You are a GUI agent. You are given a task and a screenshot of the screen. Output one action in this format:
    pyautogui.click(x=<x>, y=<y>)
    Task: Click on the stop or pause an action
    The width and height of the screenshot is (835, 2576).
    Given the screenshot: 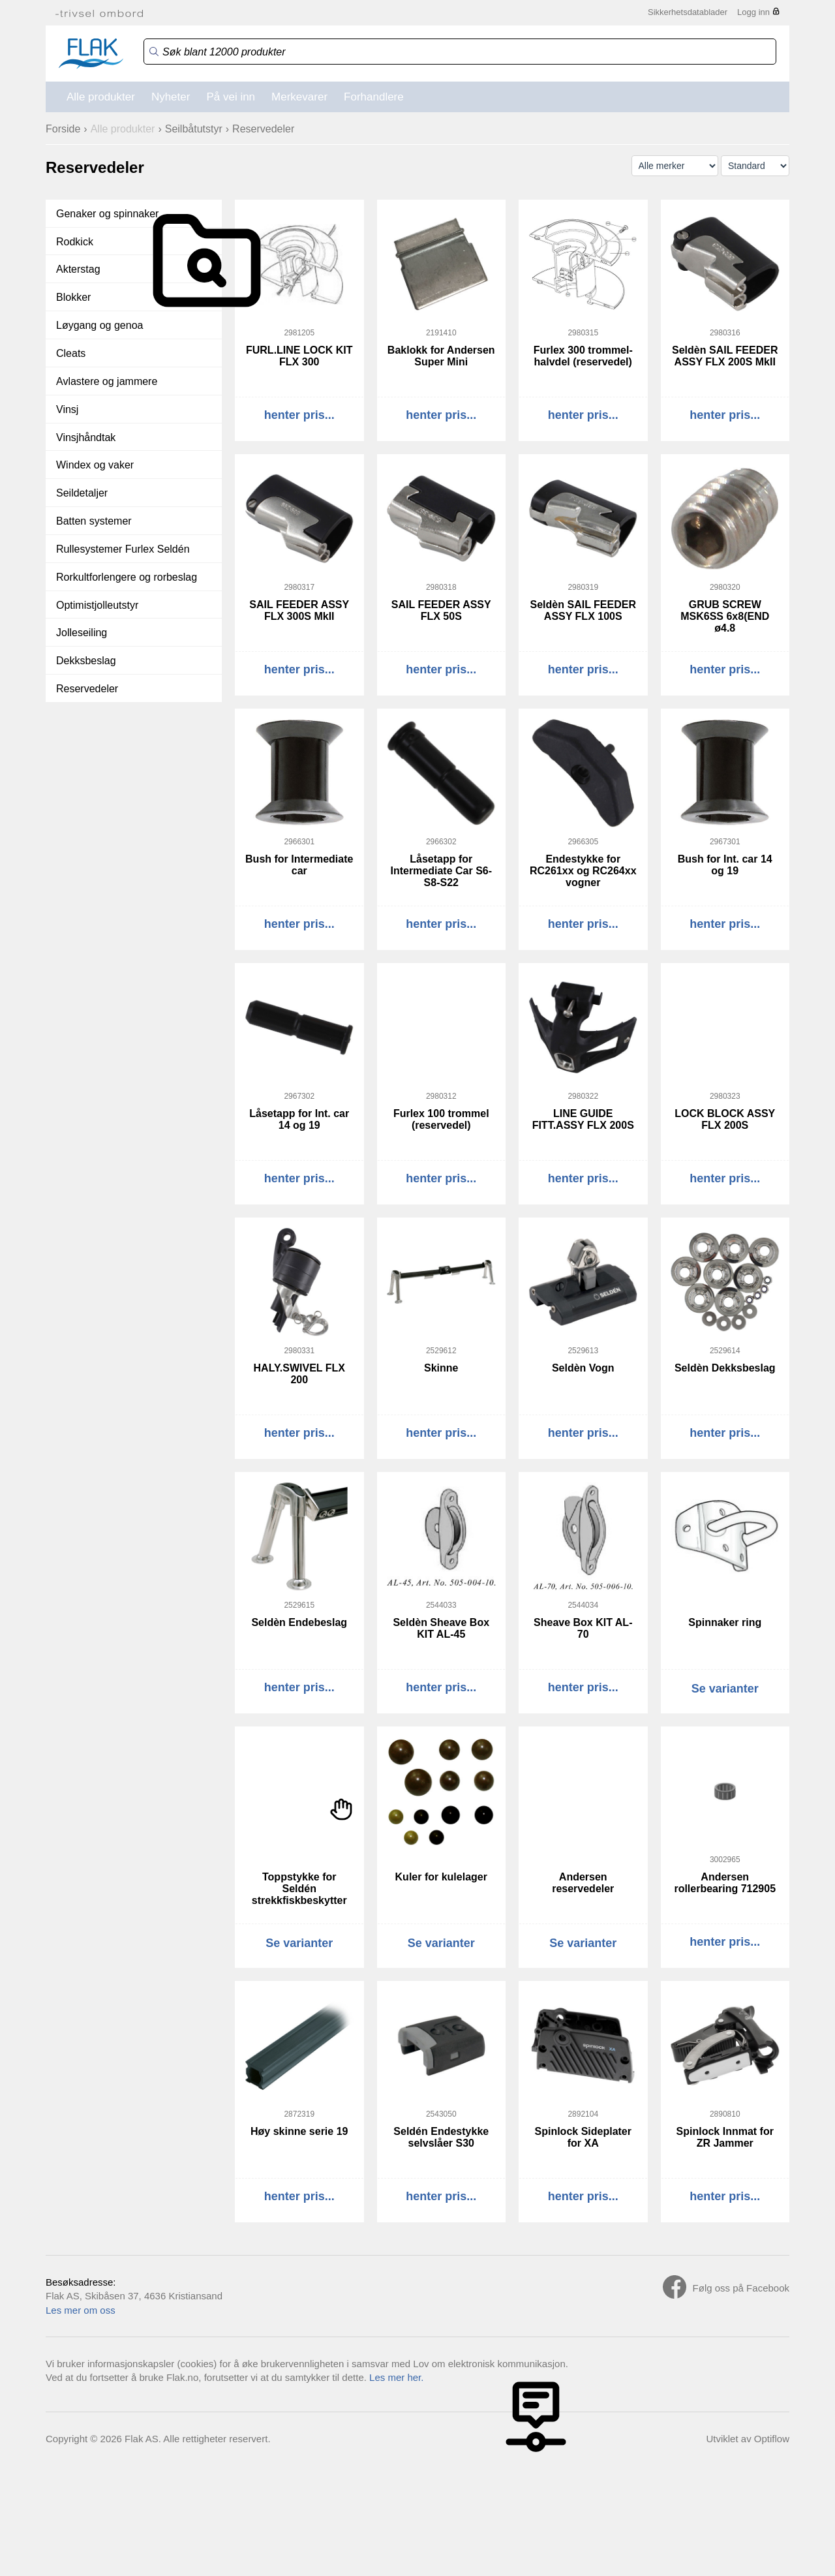 What is the action you would take?
    pyautogui.click(x=341, y=1809)
    